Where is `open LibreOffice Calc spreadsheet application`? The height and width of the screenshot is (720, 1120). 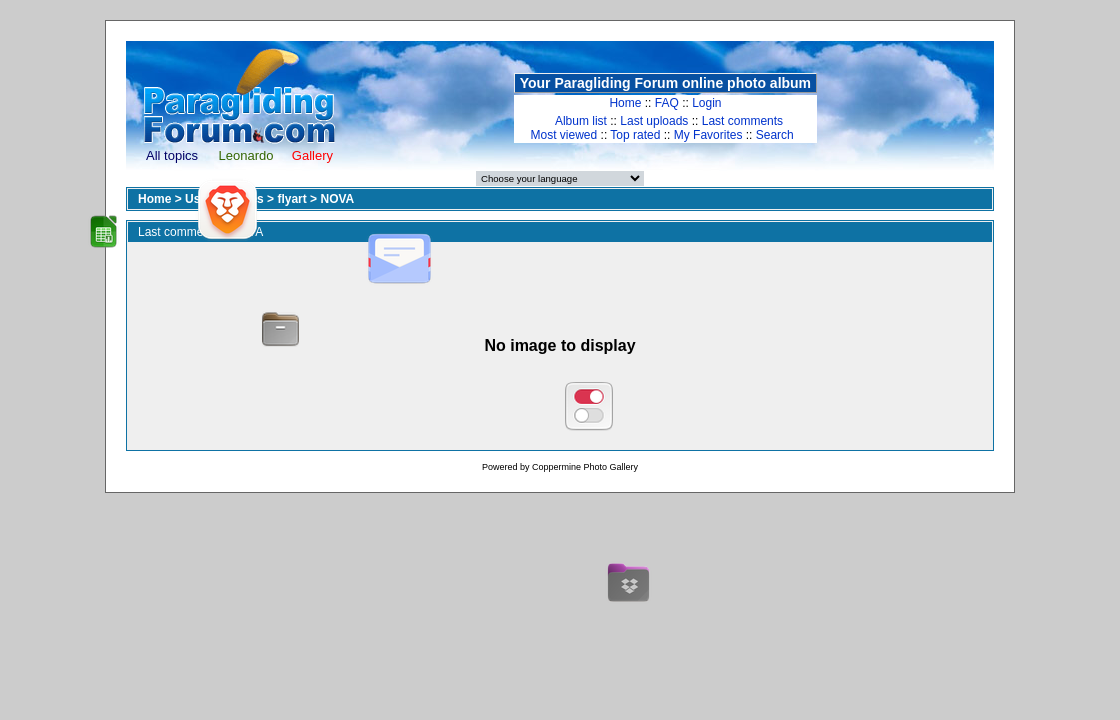 open LibreOffice Calc spreadsheet application is located at coordinates (103, 231).